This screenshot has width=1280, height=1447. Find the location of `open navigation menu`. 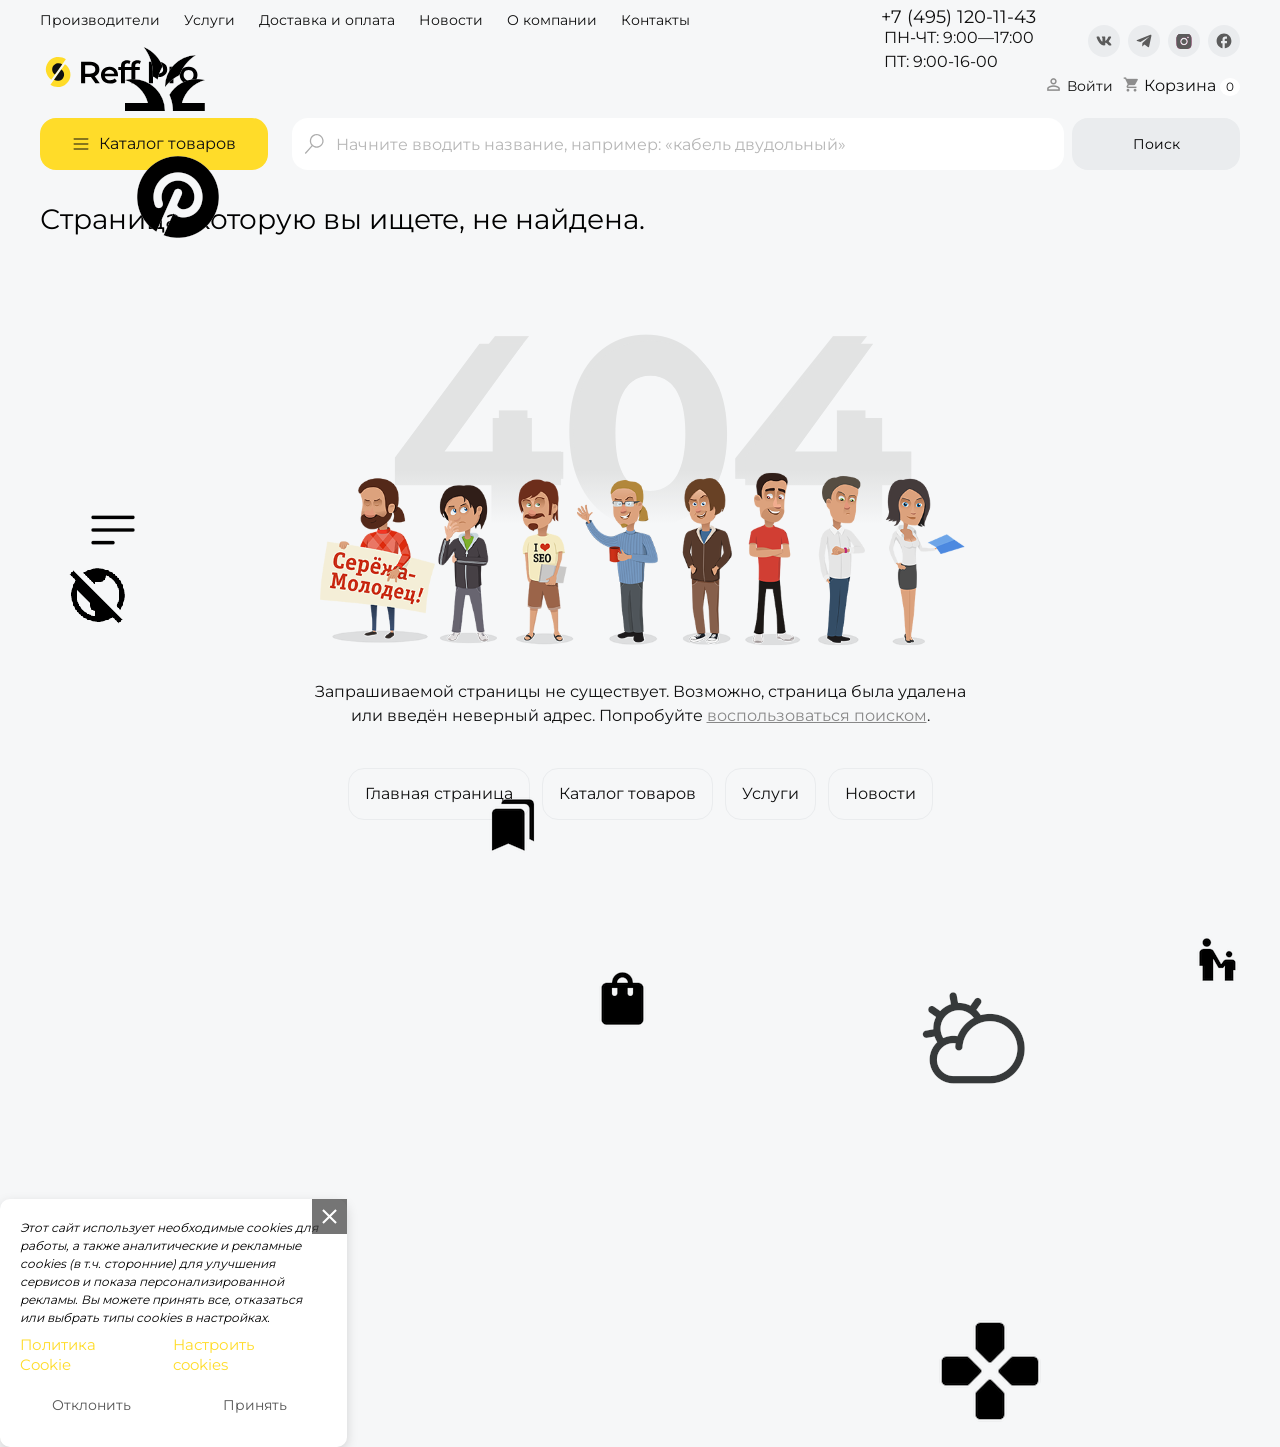

open navigation menu is located at coordinates (113, 530).